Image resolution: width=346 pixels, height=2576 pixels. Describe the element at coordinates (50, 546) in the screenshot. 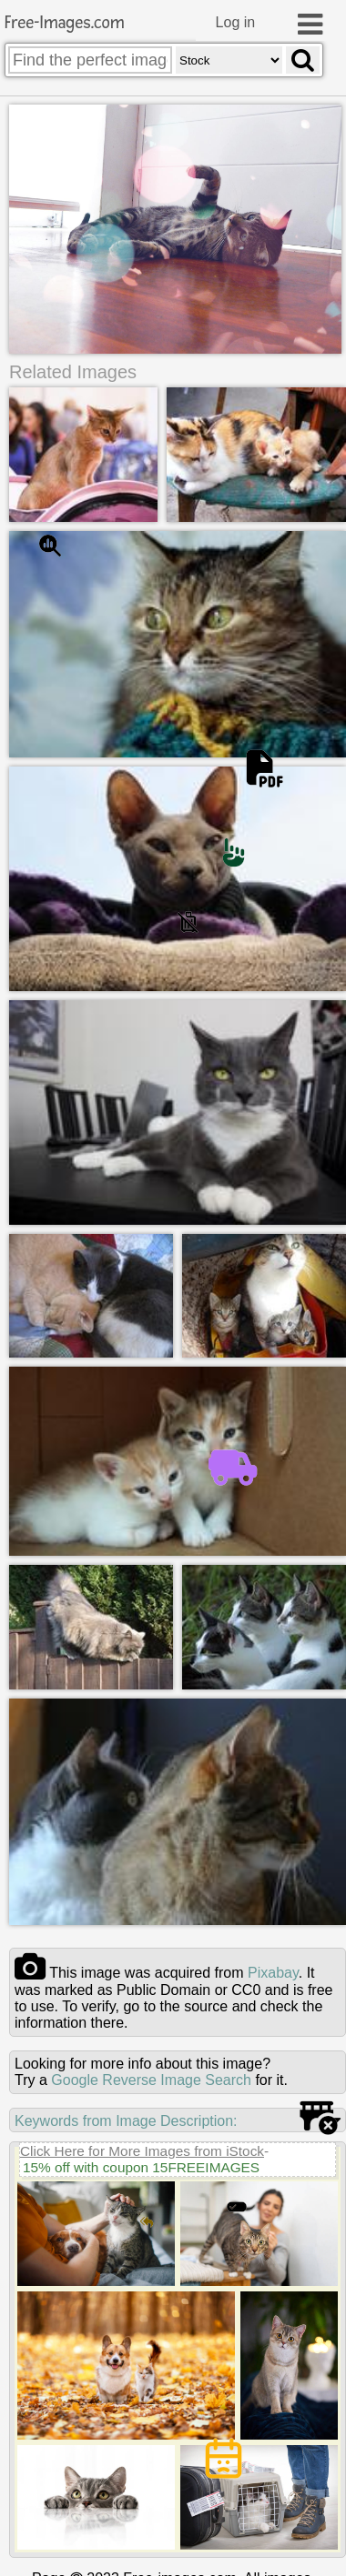

I see `analyze data or view analytics` at that location.